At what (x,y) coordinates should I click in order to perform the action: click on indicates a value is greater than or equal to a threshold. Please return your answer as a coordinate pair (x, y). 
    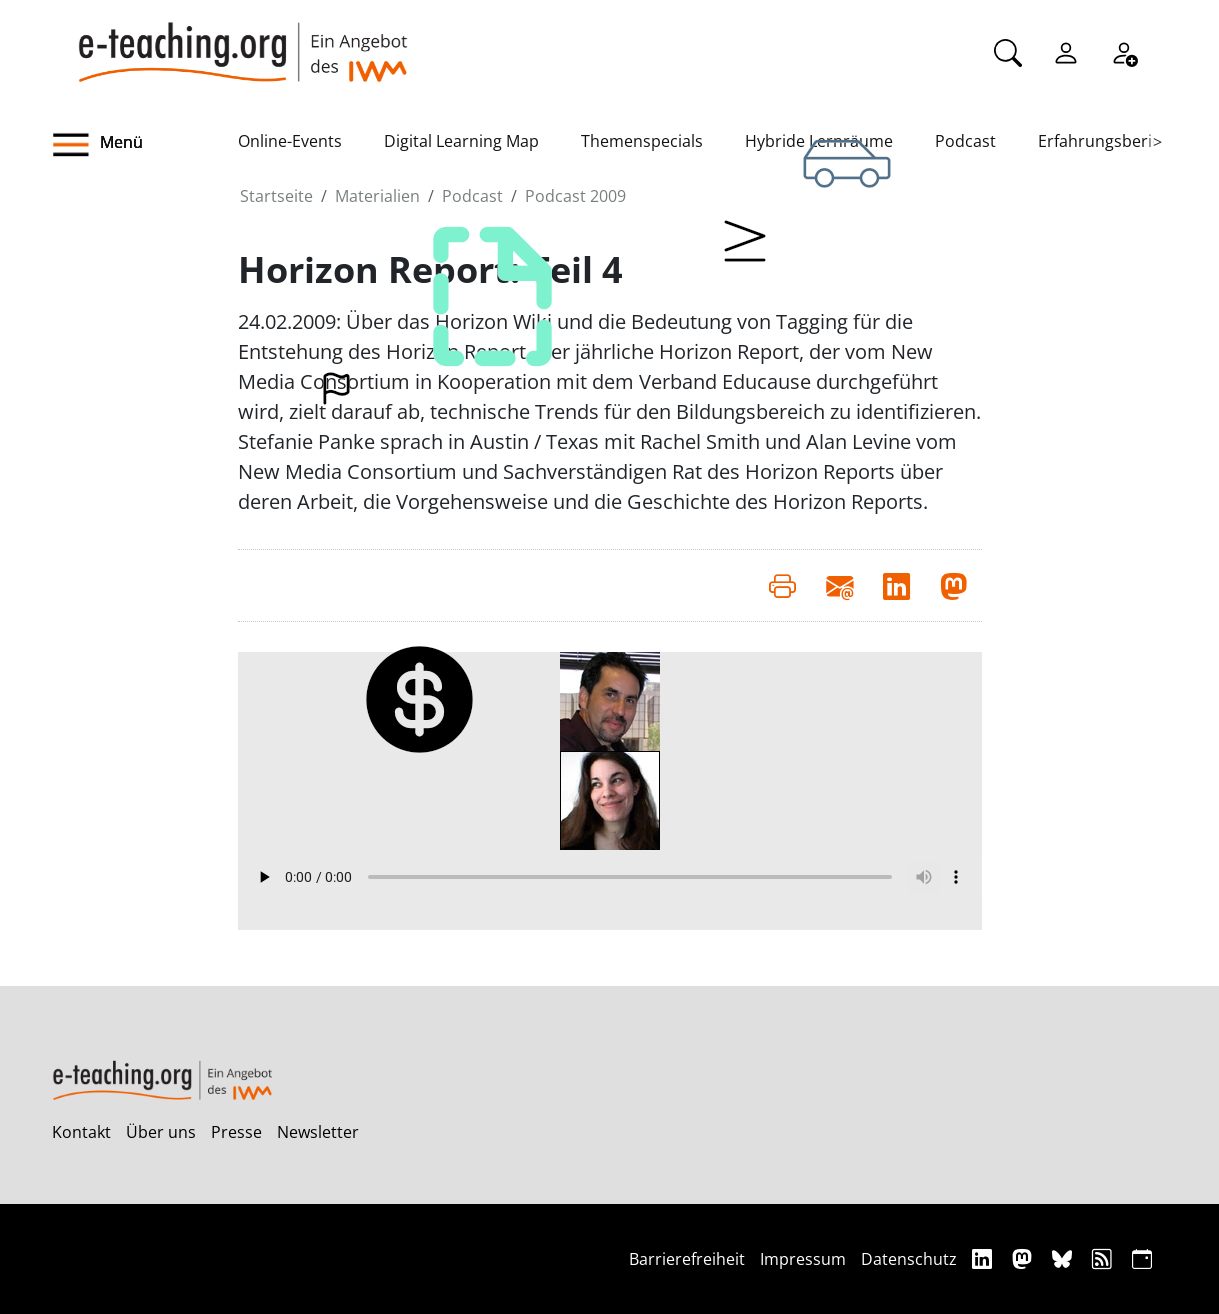
    Looking at the image, I should click on (744, 242).